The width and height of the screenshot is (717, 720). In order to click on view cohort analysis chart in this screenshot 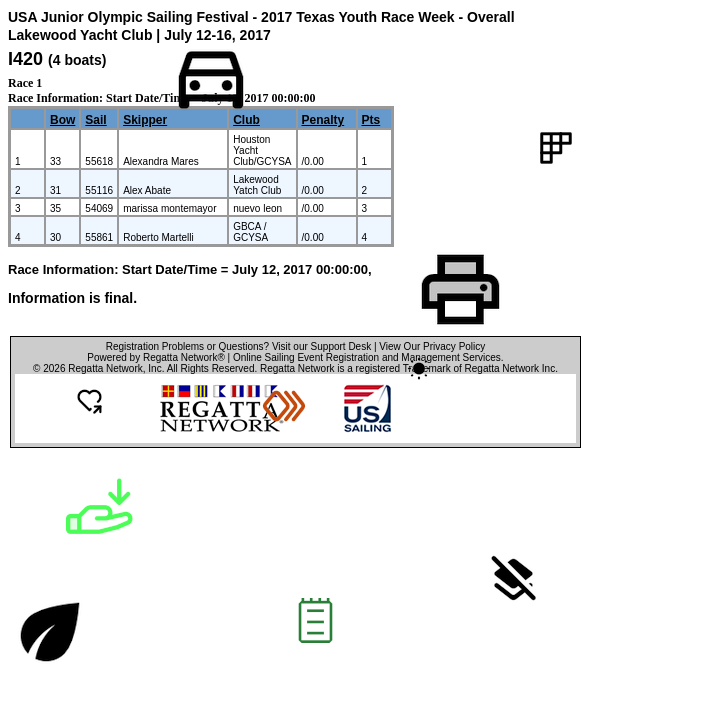, I will do `click(556, 148)`.